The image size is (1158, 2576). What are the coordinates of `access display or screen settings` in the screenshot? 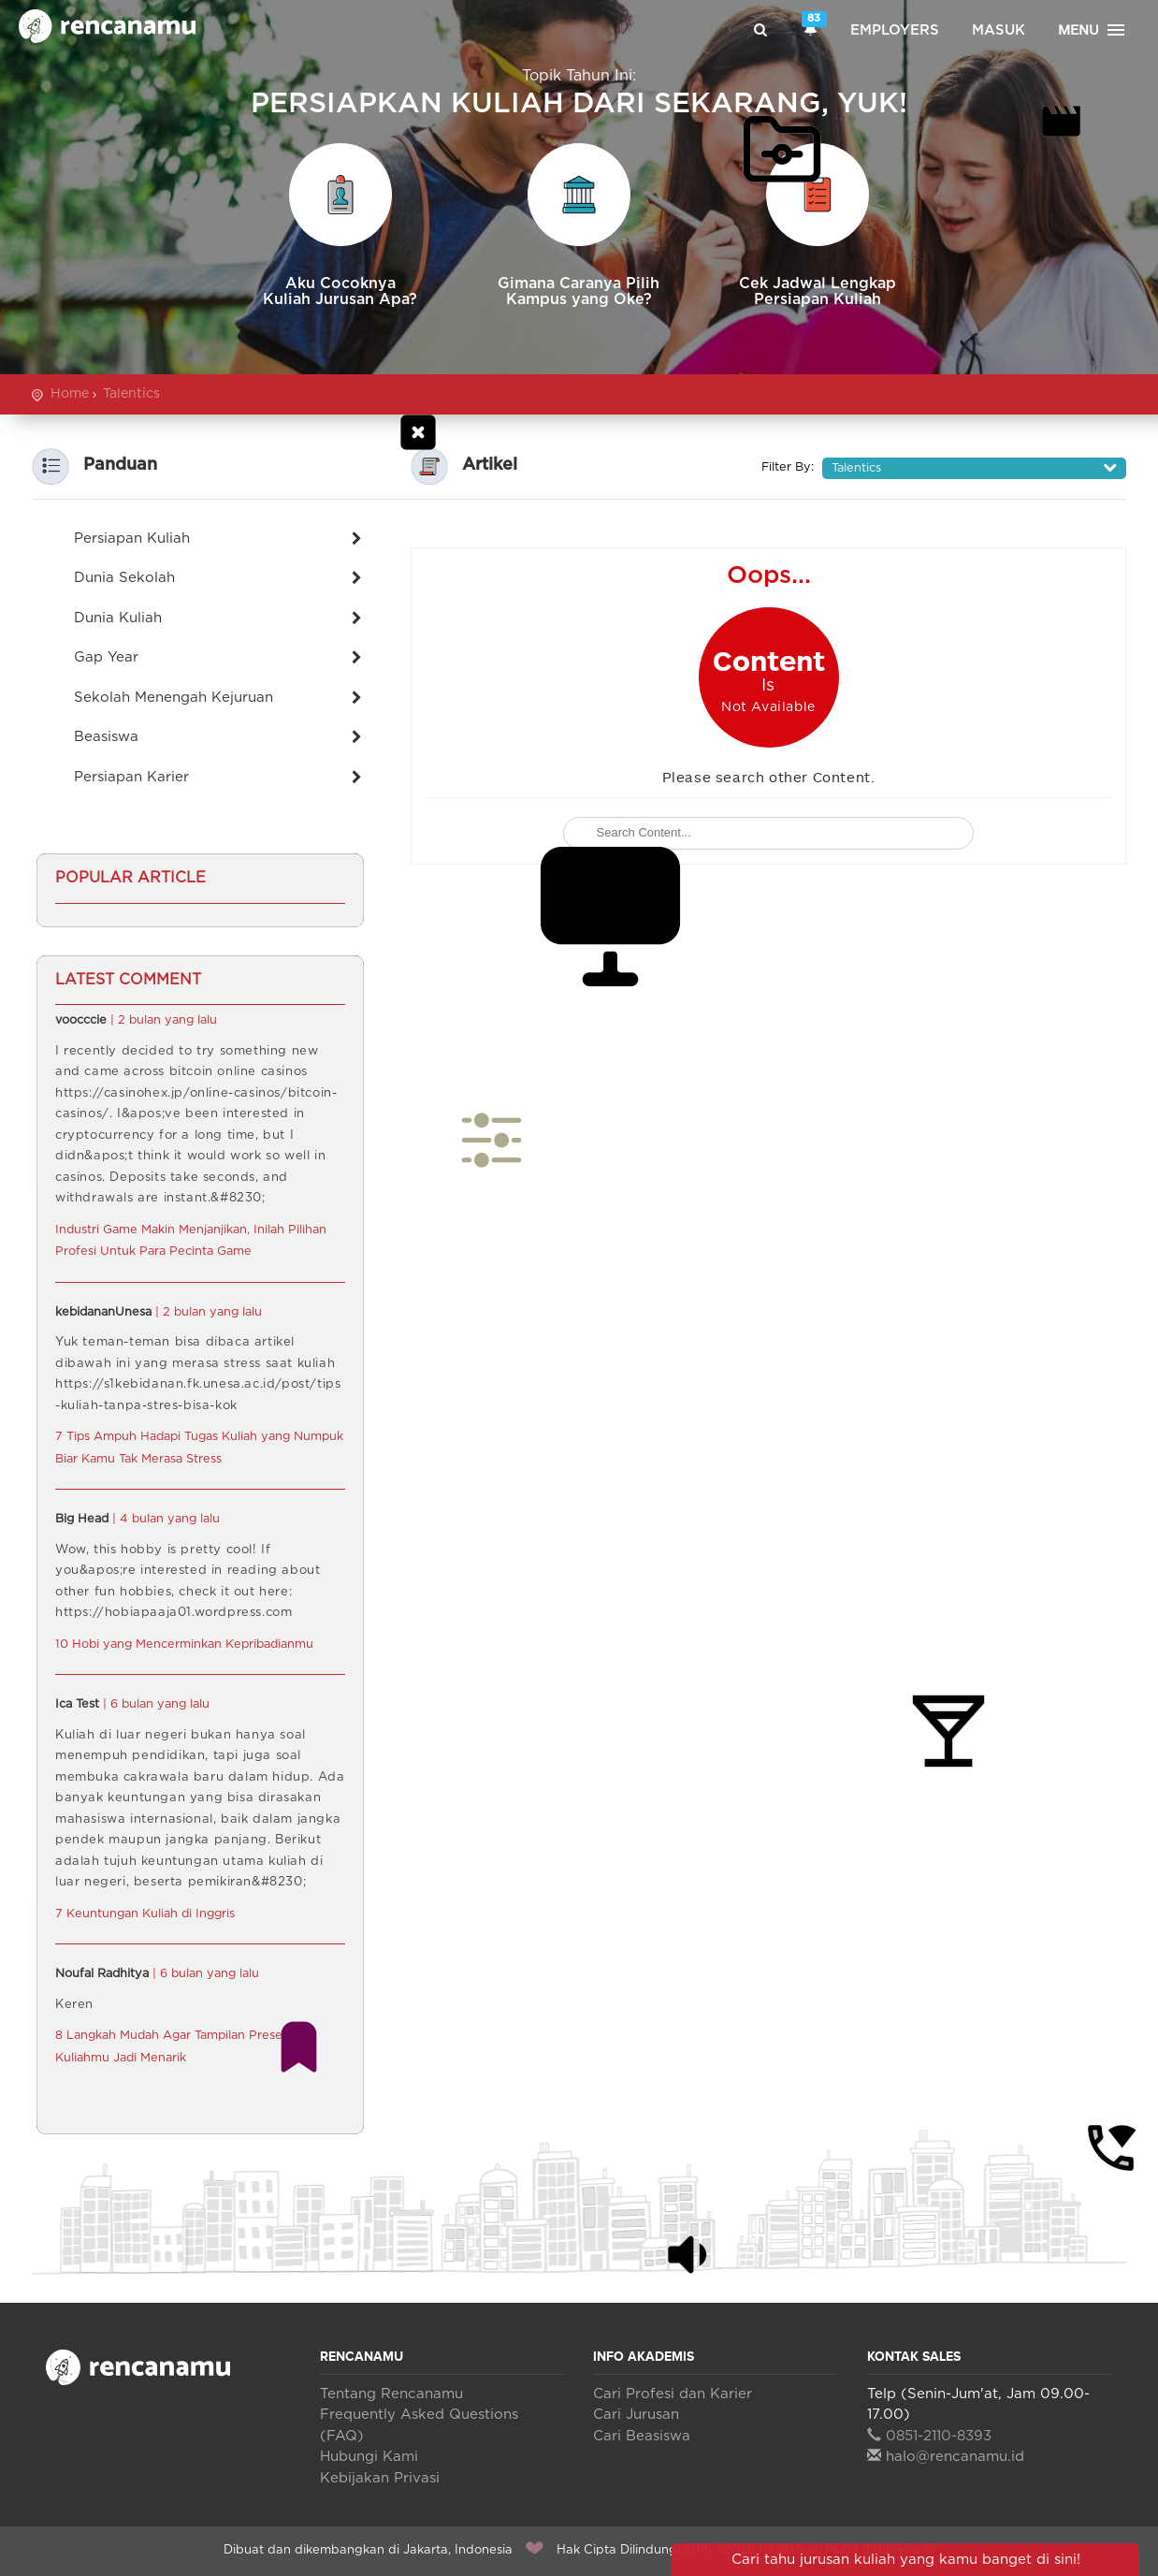 It's located at (610, 916).